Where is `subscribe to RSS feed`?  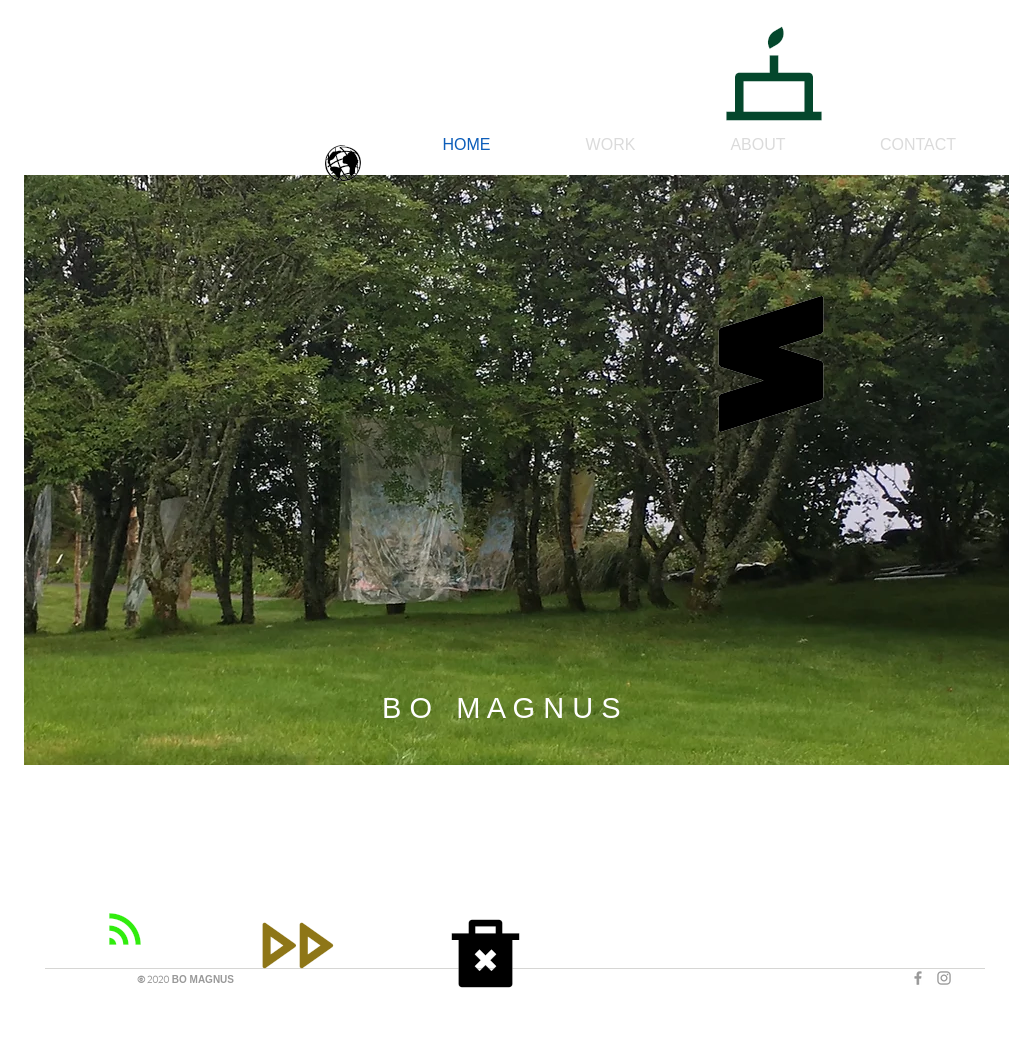
subscribe to RSS feed is located at coordinates (125, 929).